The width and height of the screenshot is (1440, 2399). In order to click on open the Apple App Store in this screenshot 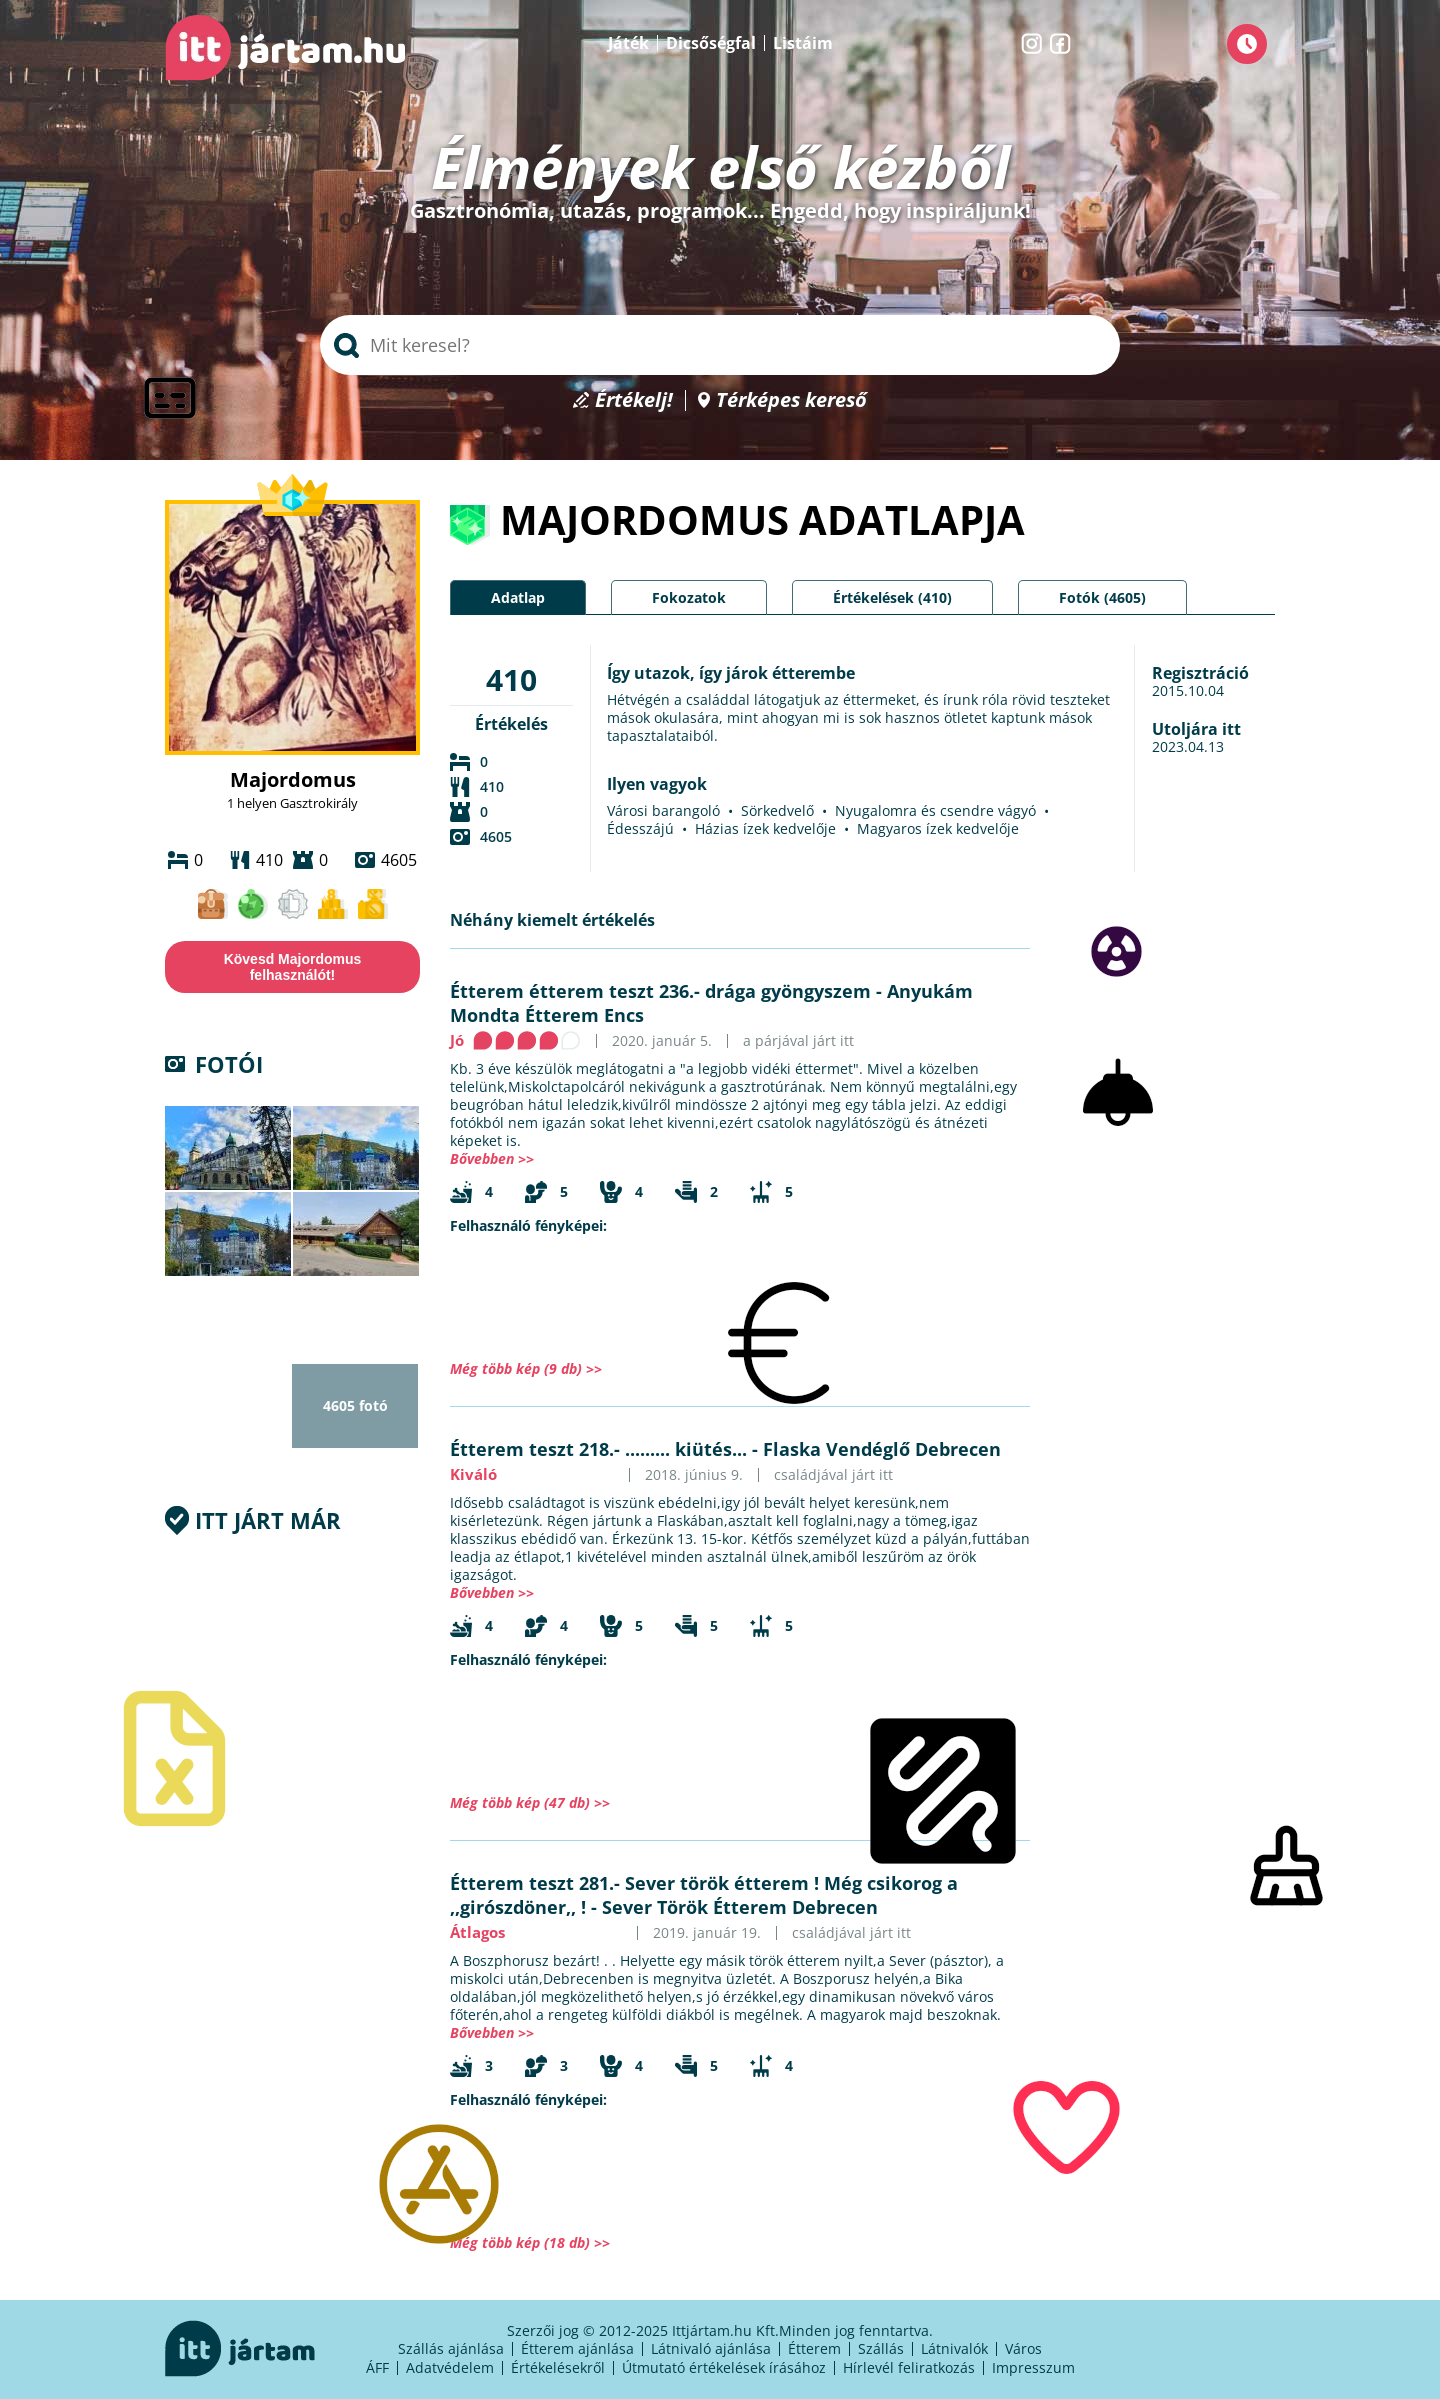, I will do `click(439, 2184)`.